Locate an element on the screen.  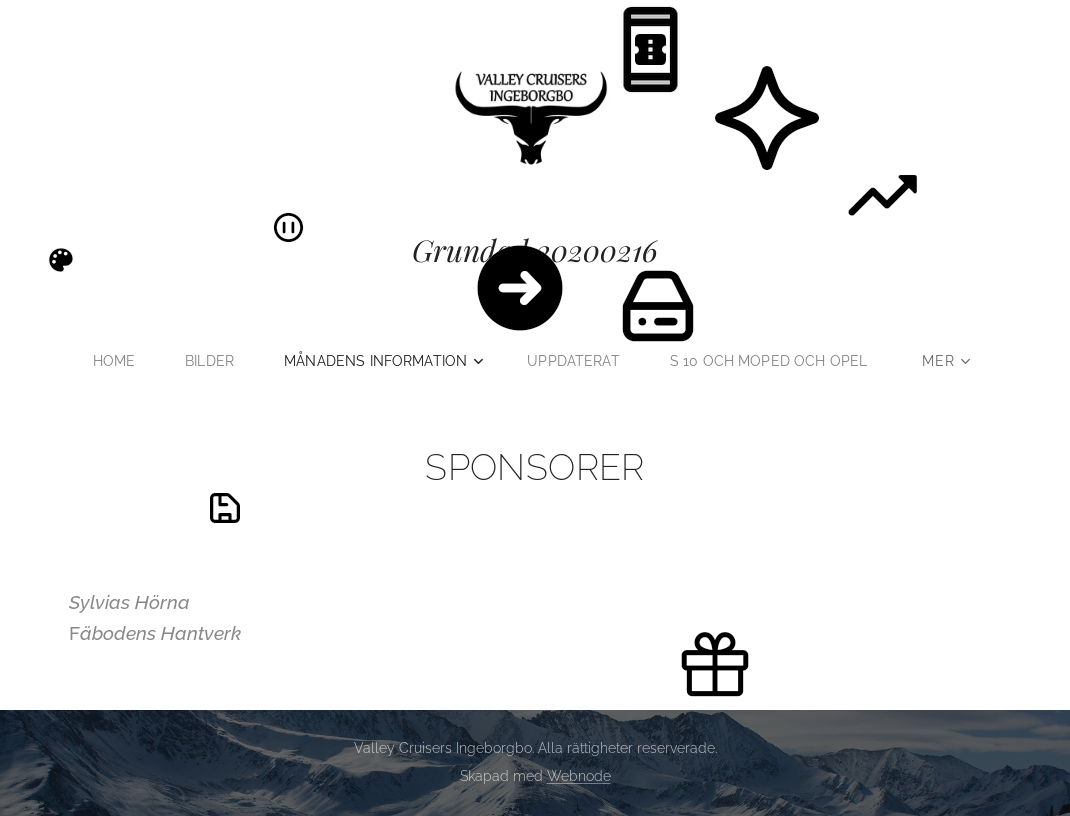
save current file or document is located at coordinates (225, 508).